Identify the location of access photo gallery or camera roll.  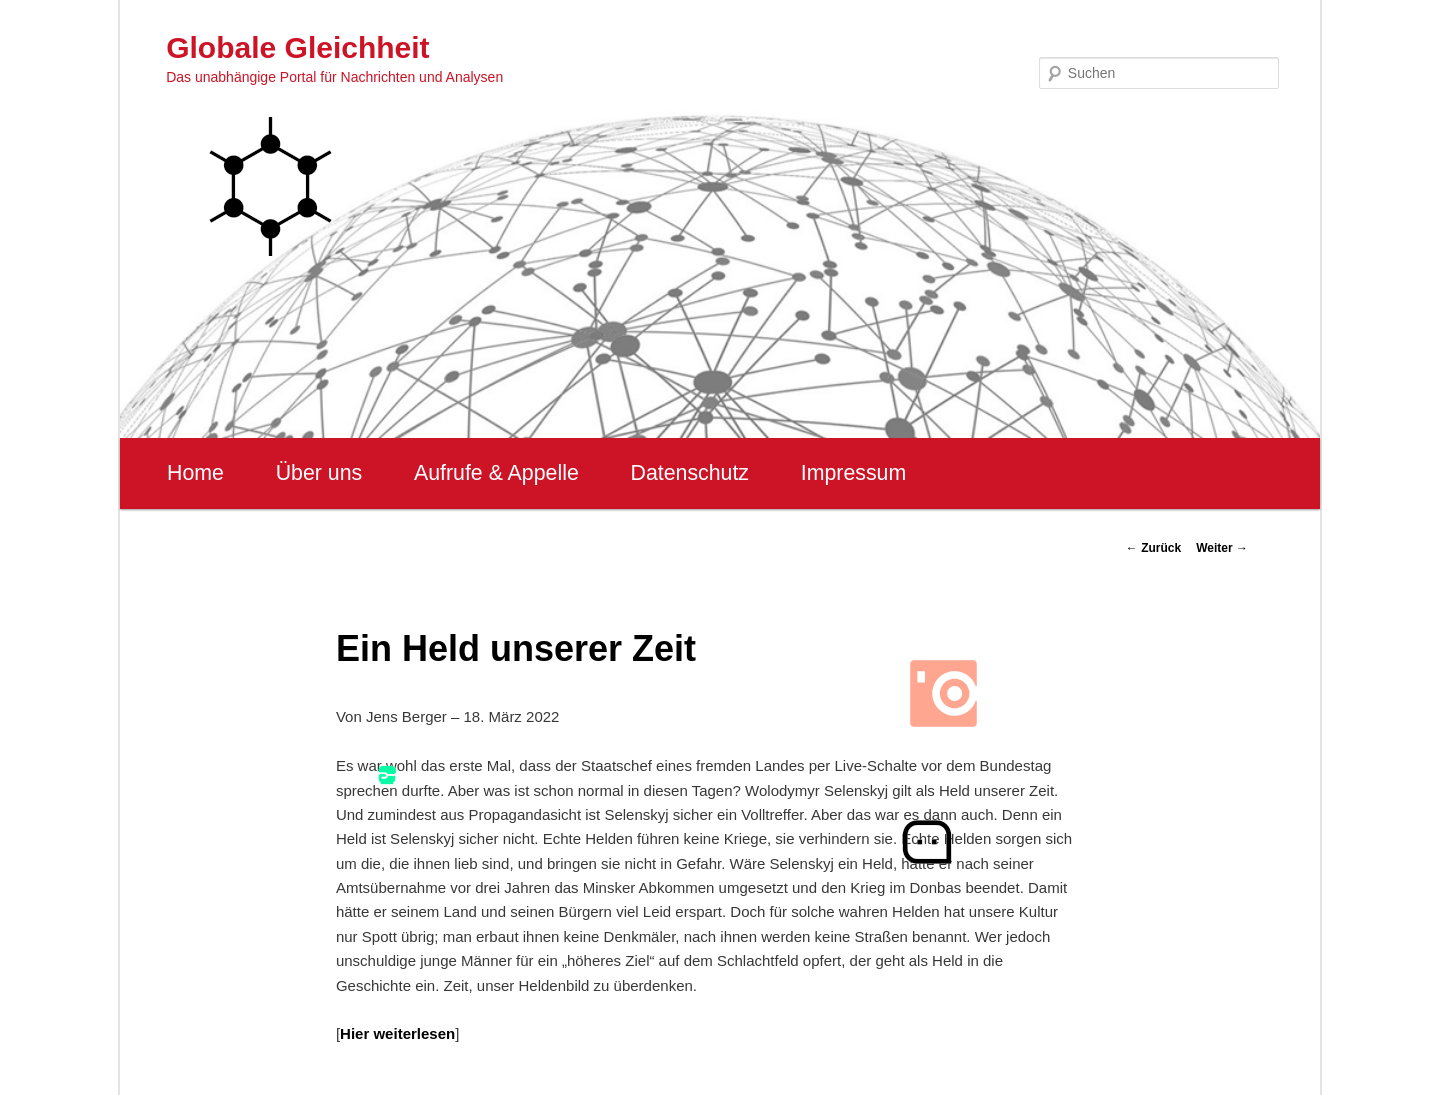
(943, 693).